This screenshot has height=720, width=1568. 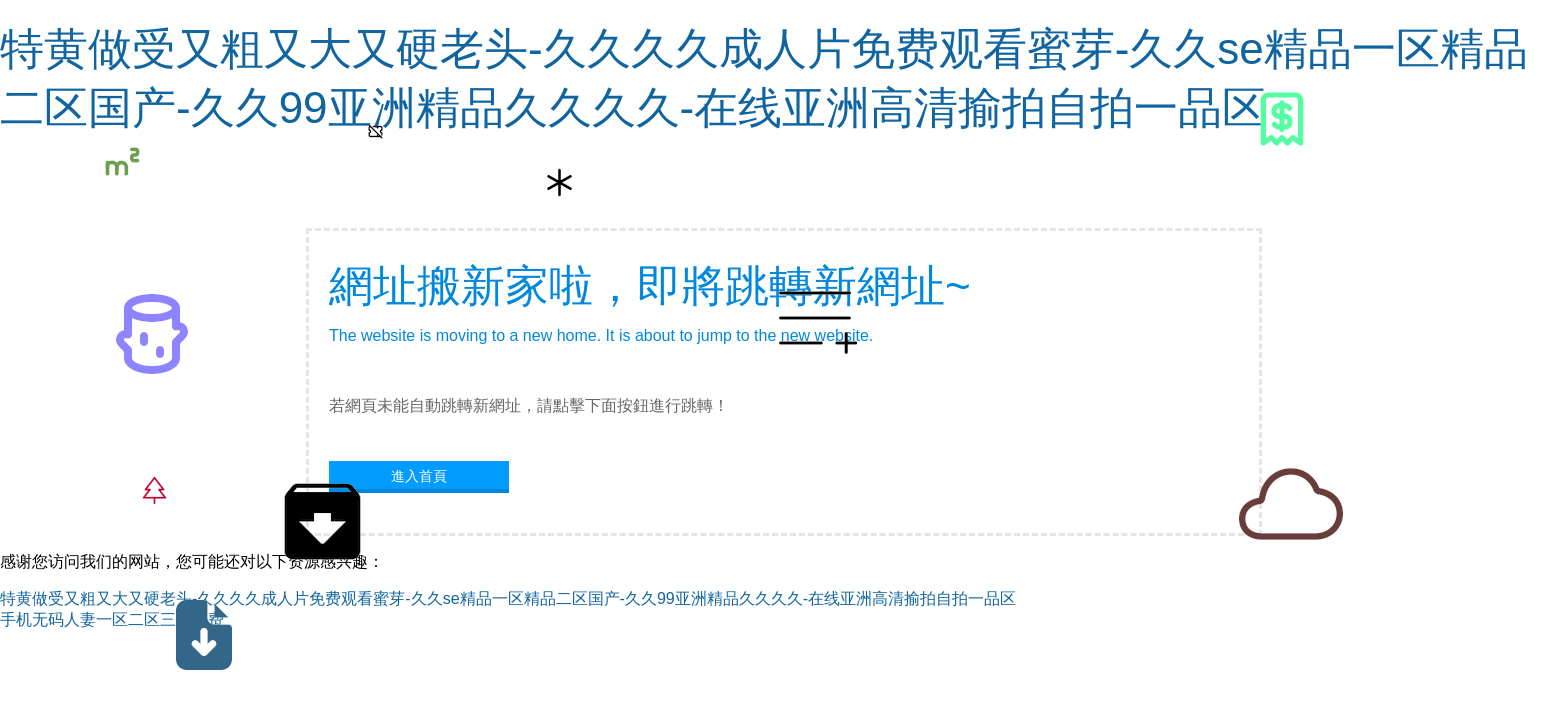 I want to click on indicates parks or nature areas on a map, so click(x=154, y=490).